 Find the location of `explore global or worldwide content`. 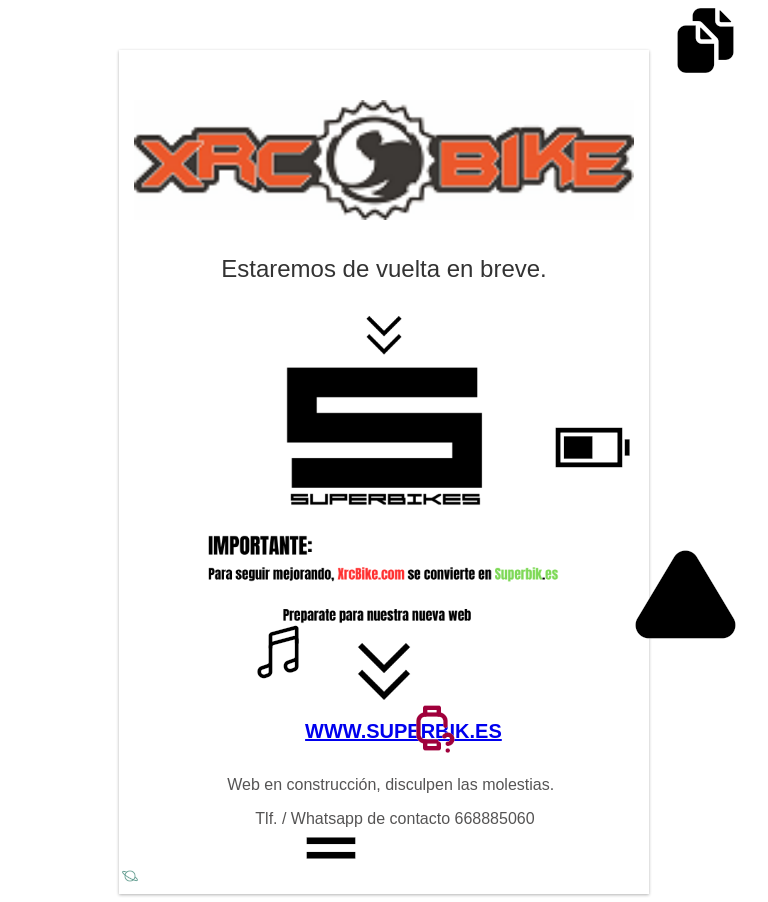

explore global or worldwide content is located at coordinates (130, 876).